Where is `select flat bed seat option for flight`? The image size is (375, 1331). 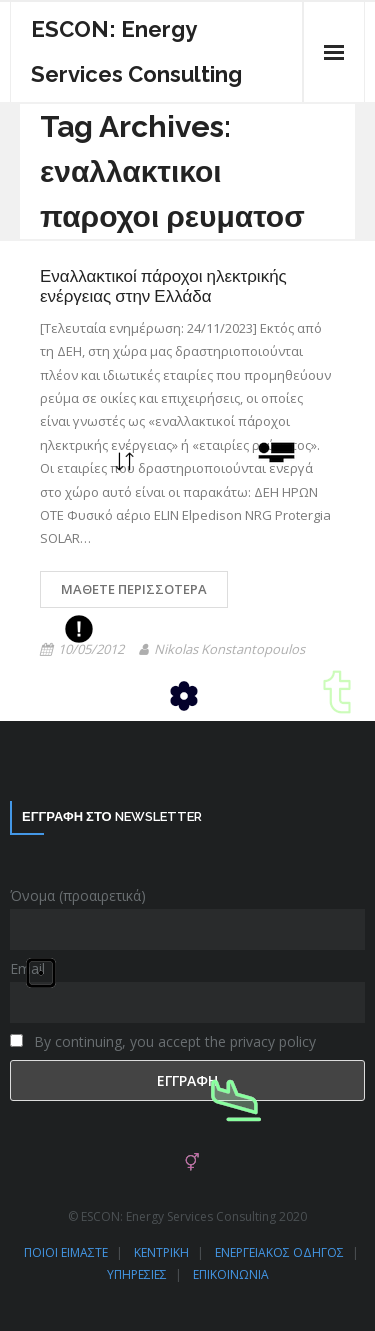 select flat bed seat option for flight is located at coordinates (276, 451).